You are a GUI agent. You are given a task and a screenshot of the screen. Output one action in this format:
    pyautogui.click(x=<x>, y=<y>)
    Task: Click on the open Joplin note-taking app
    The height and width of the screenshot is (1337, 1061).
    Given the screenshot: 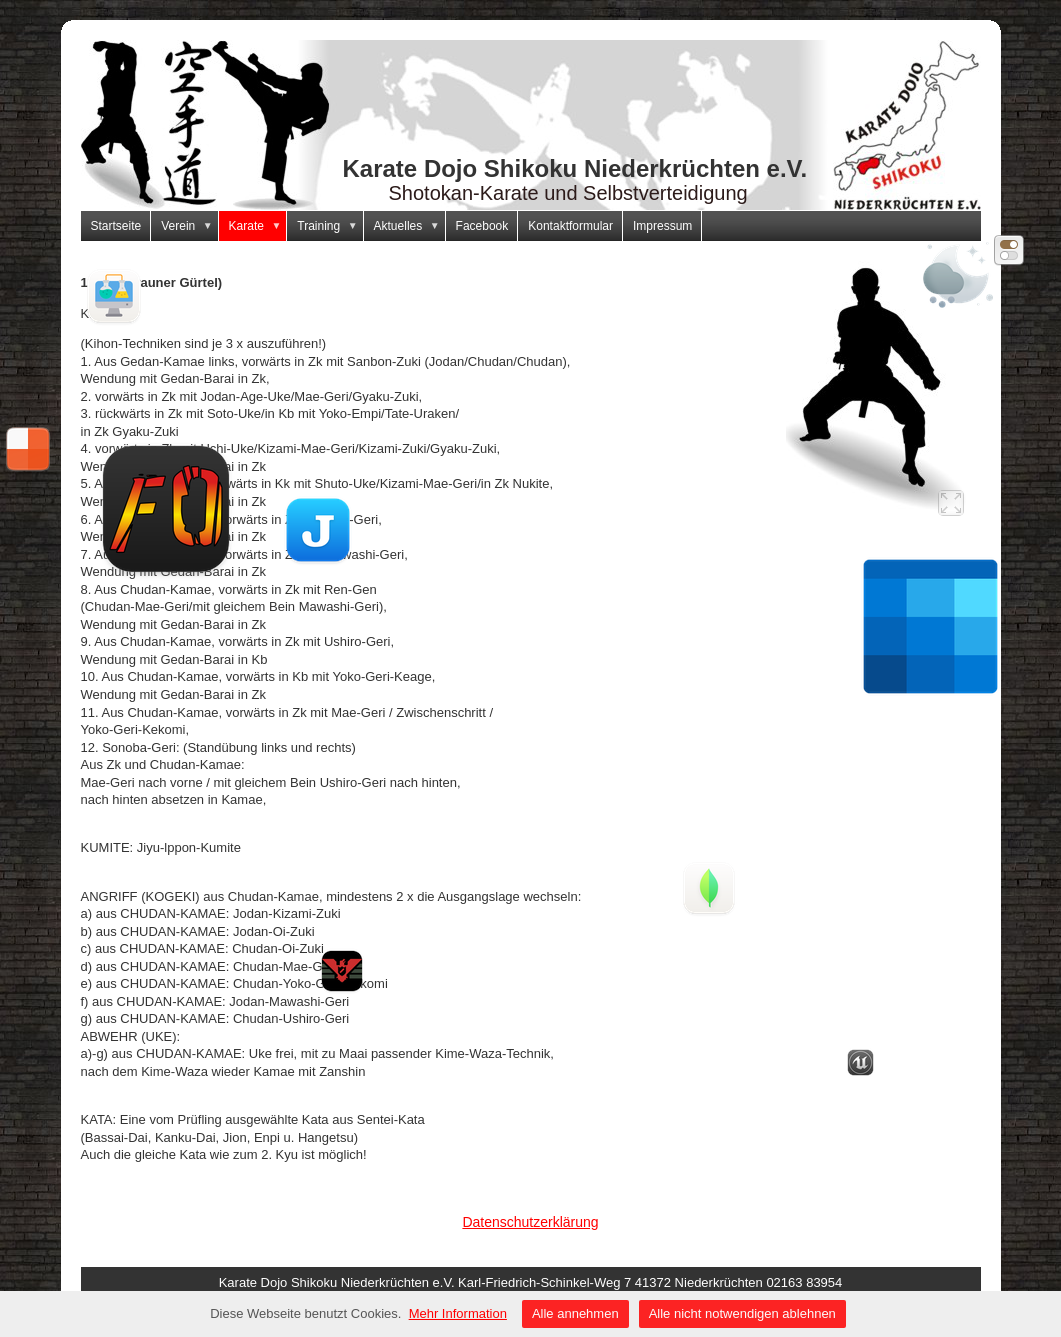 What is the action you would take?
    pyautogui.click(x=318, y=530)
    